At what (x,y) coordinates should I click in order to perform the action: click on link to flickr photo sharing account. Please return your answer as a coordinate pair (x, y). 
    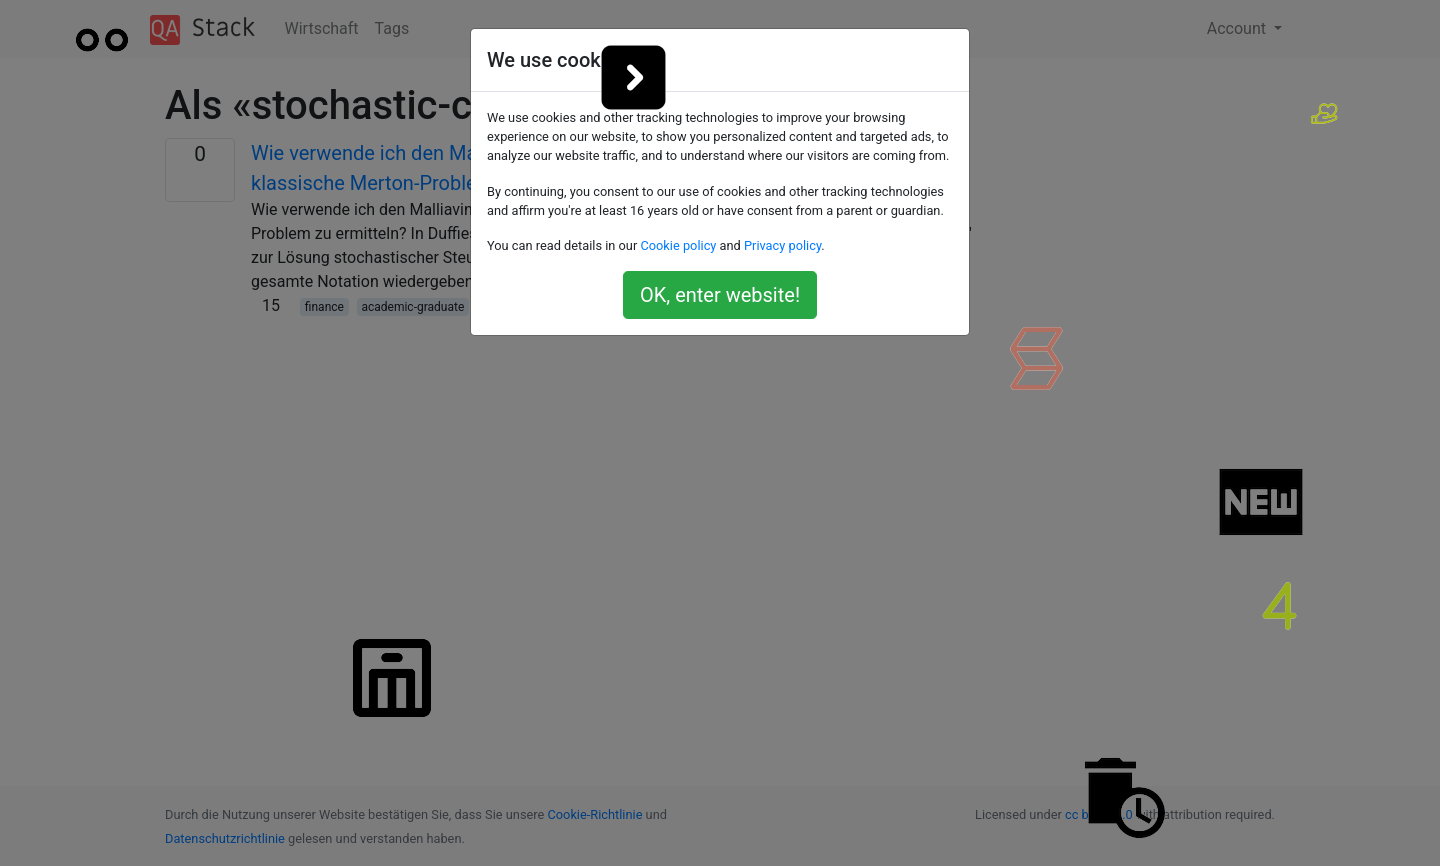
    Looking at the image, I should click on (102, 40).